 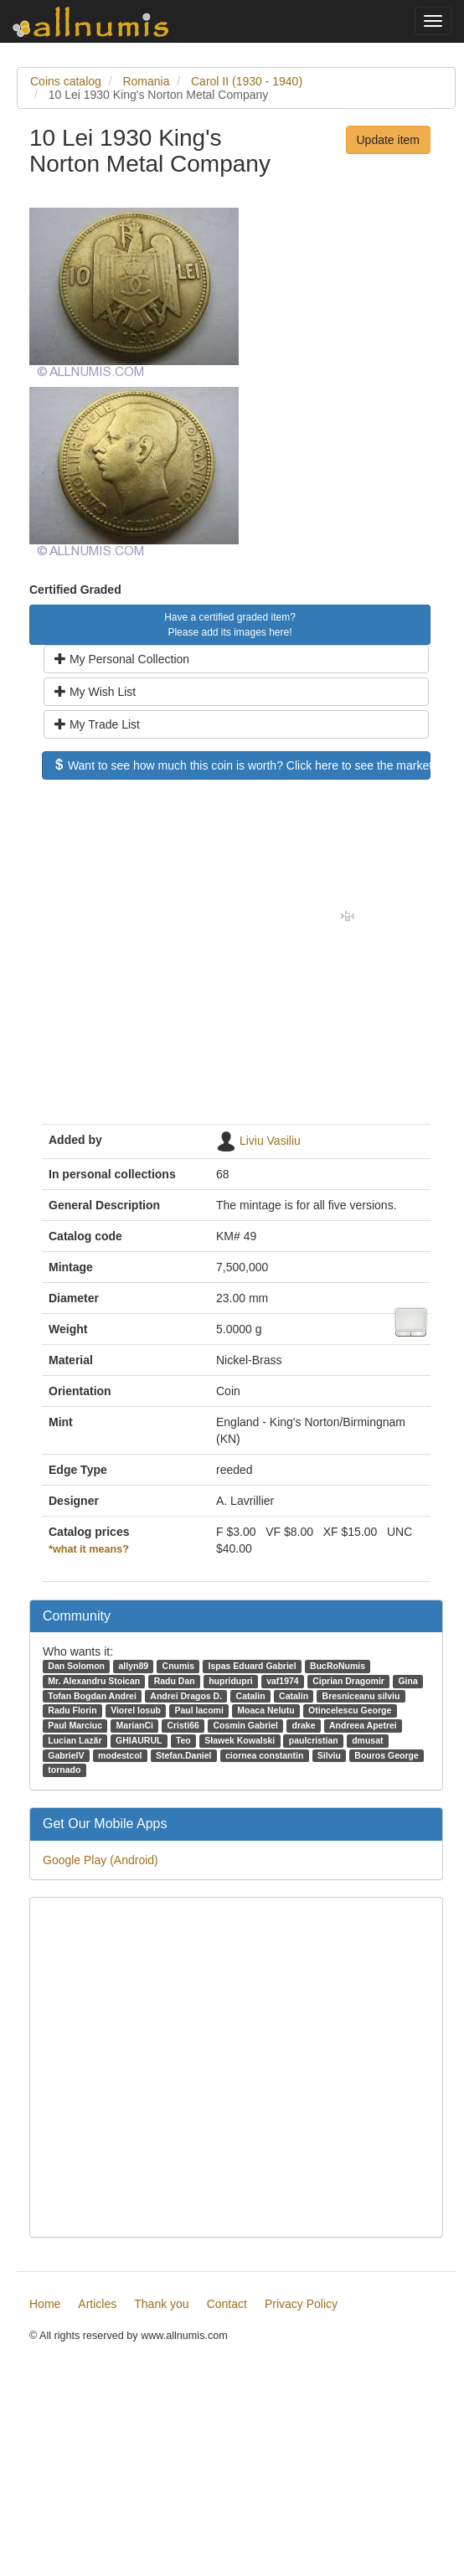 I want to click on touchpad input device settings, so click(x=410, y=1323).